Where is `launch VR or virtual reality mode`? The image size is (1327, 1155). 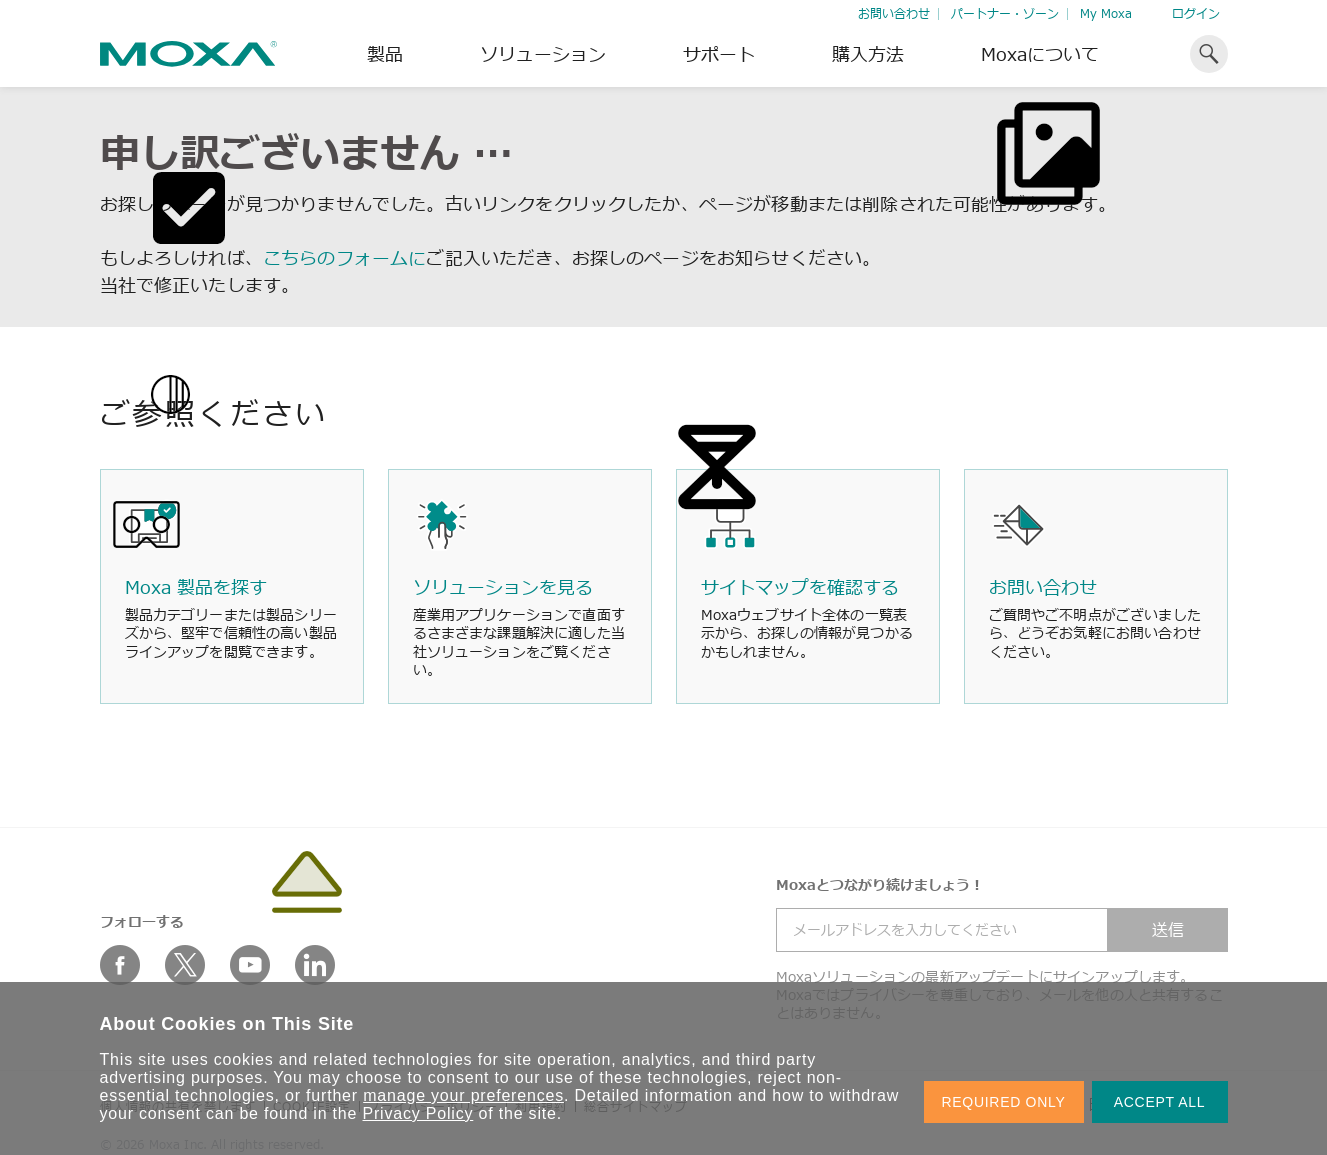 launch VR or virtual reality mode is located at coordinates (146, 524).